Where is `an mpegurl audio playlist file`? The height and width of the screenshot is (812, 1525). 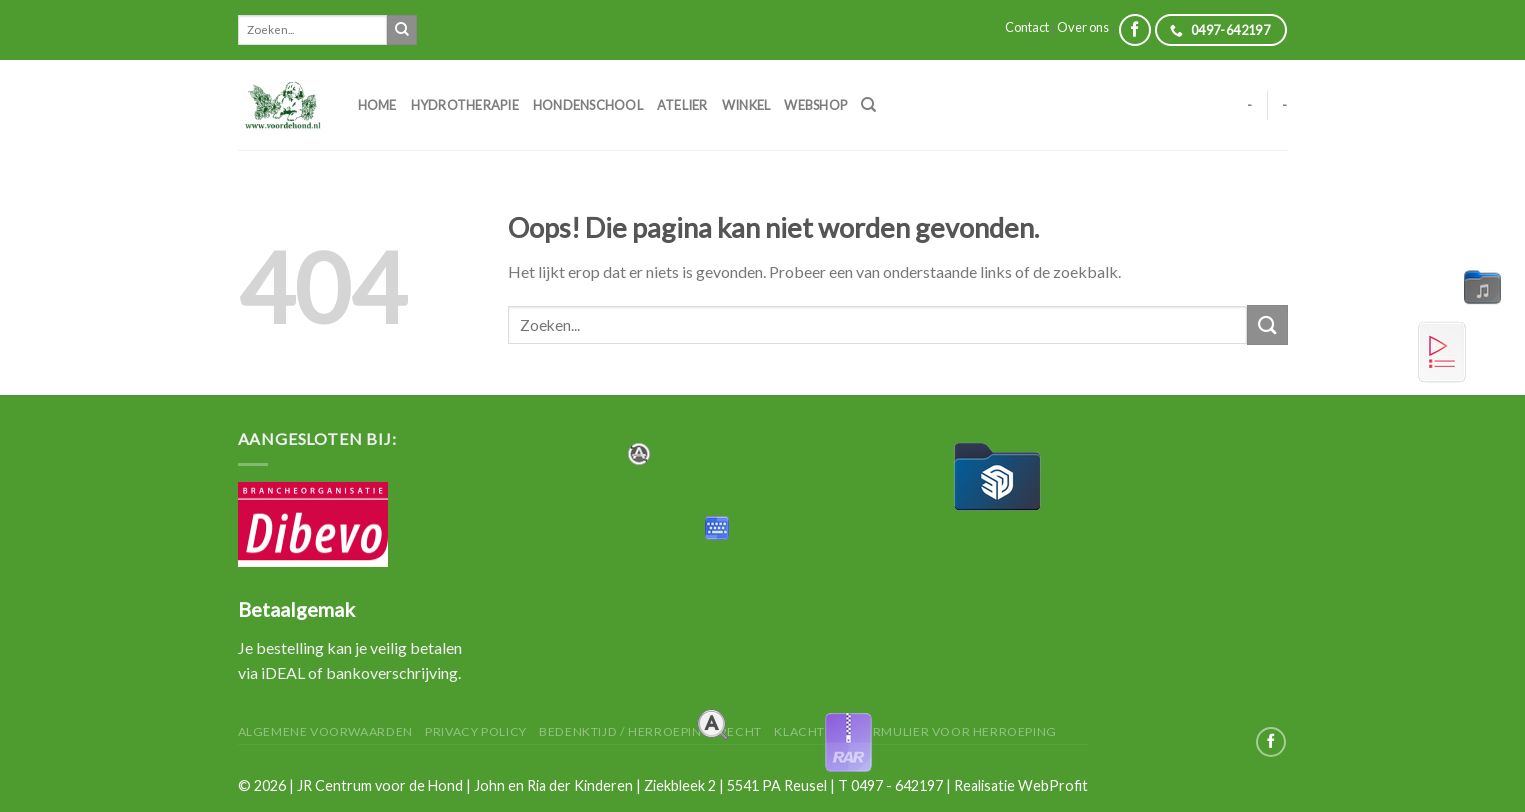 an mpegurl audio playlist file is located at coordinates (1442, 352).